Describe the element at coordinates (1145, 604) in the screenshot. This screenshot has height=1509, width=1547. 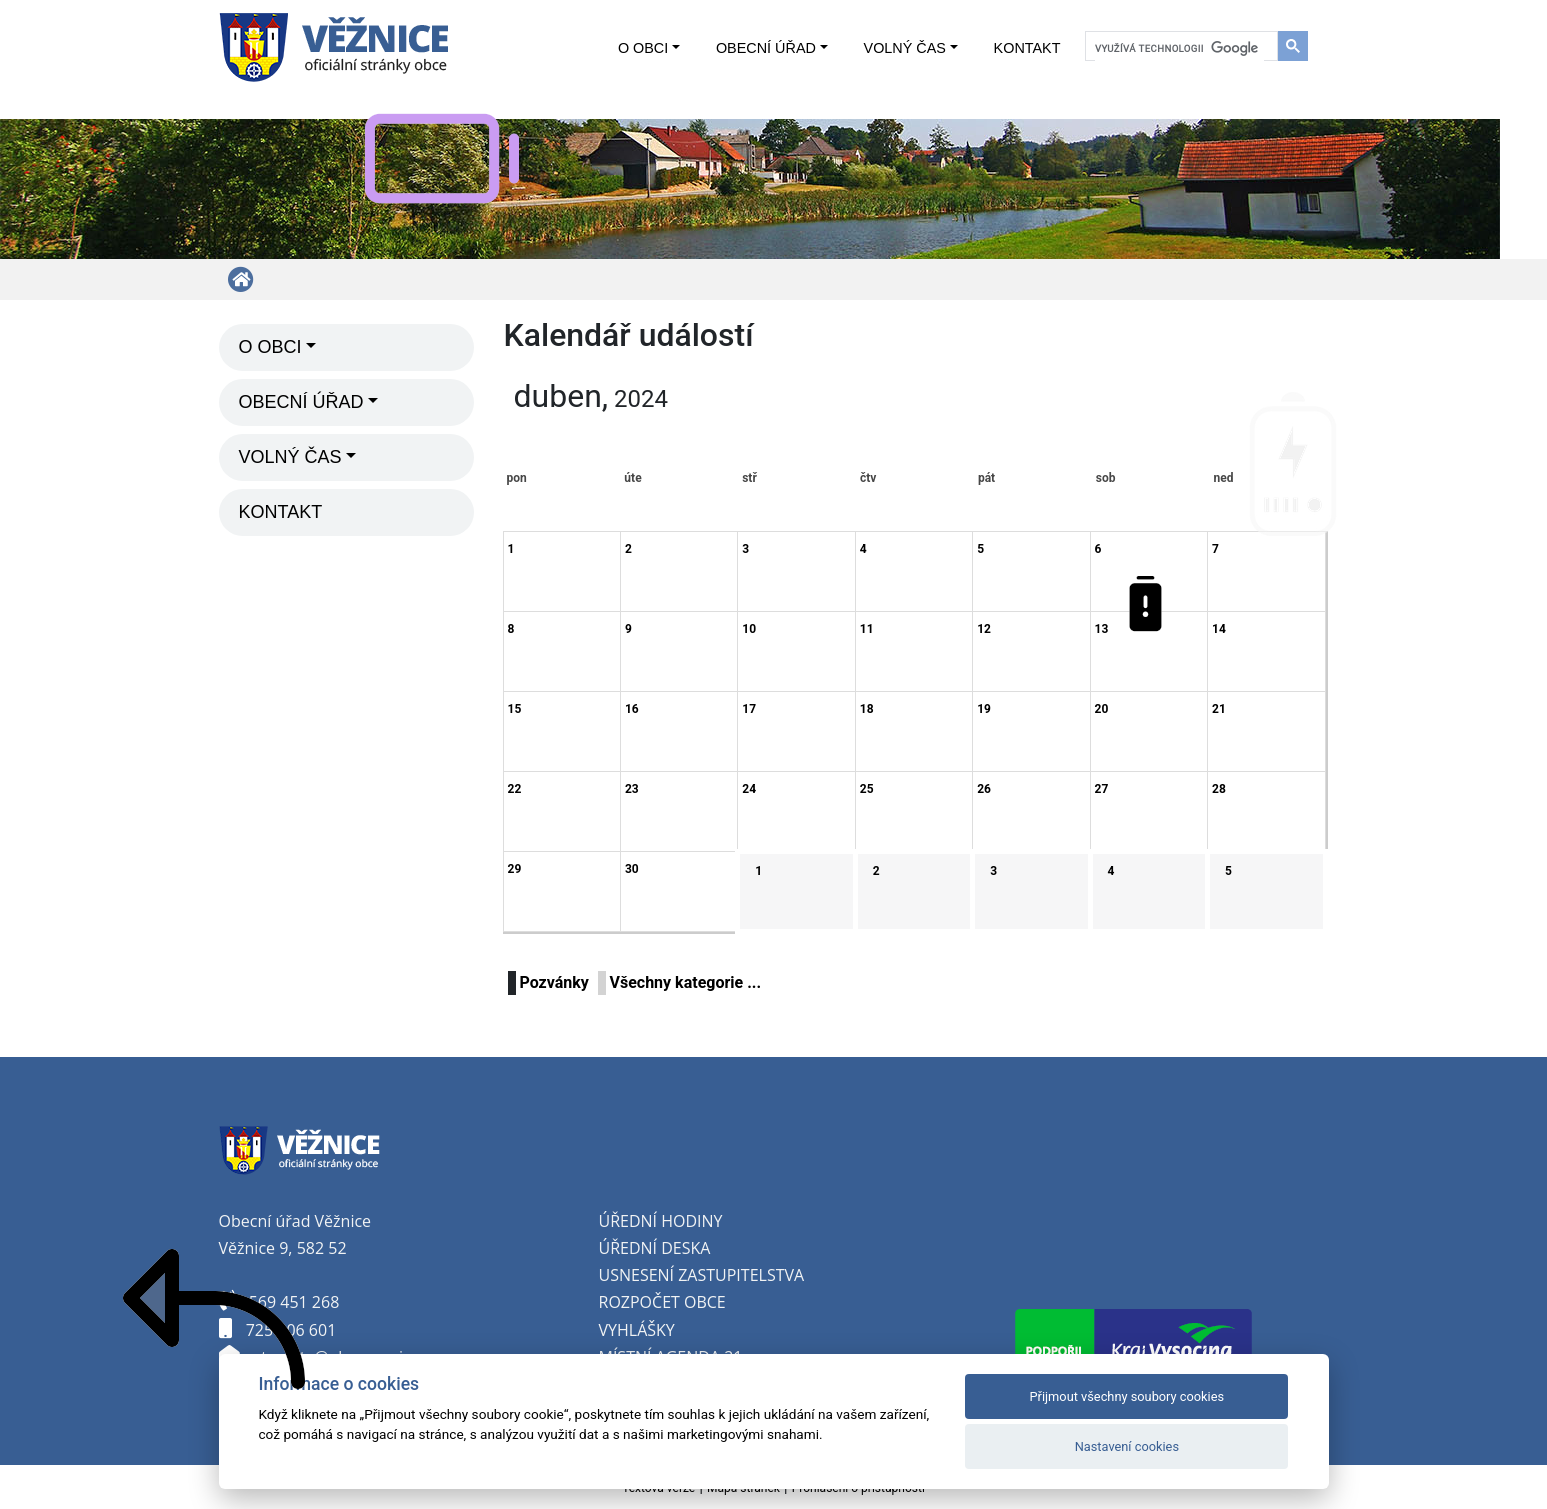
I see `indicates low battery warning` at that location.